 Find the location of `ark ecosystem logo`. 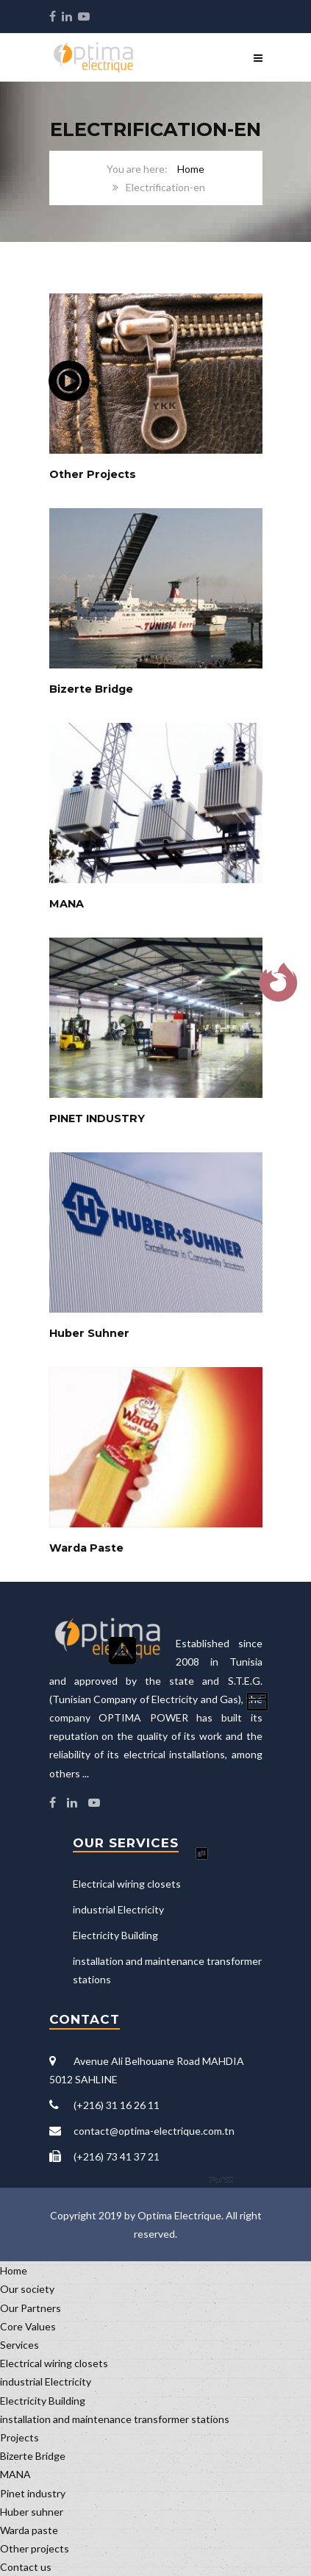

ark ecosystem logo is located at coordinates (122, 1650).